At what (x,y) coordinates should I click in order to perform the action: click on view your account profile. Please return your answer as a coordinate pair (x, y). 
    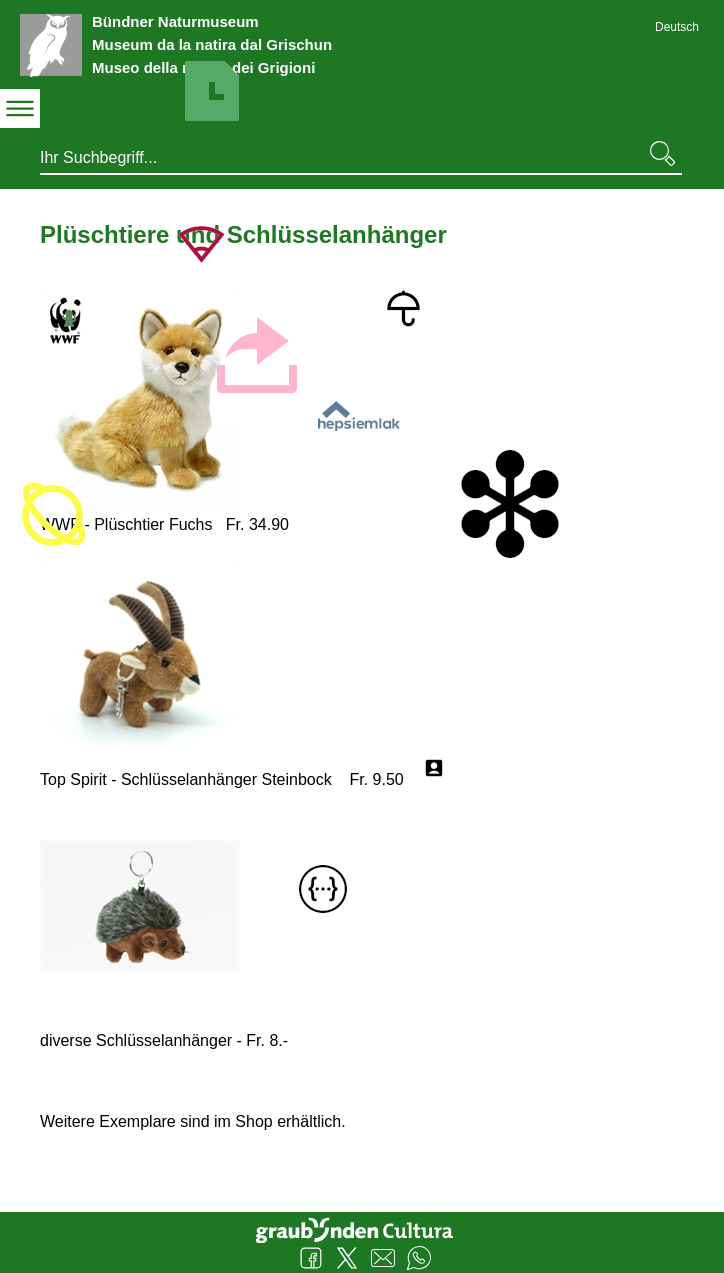
    Looking at the image, I should click on (434, 768).